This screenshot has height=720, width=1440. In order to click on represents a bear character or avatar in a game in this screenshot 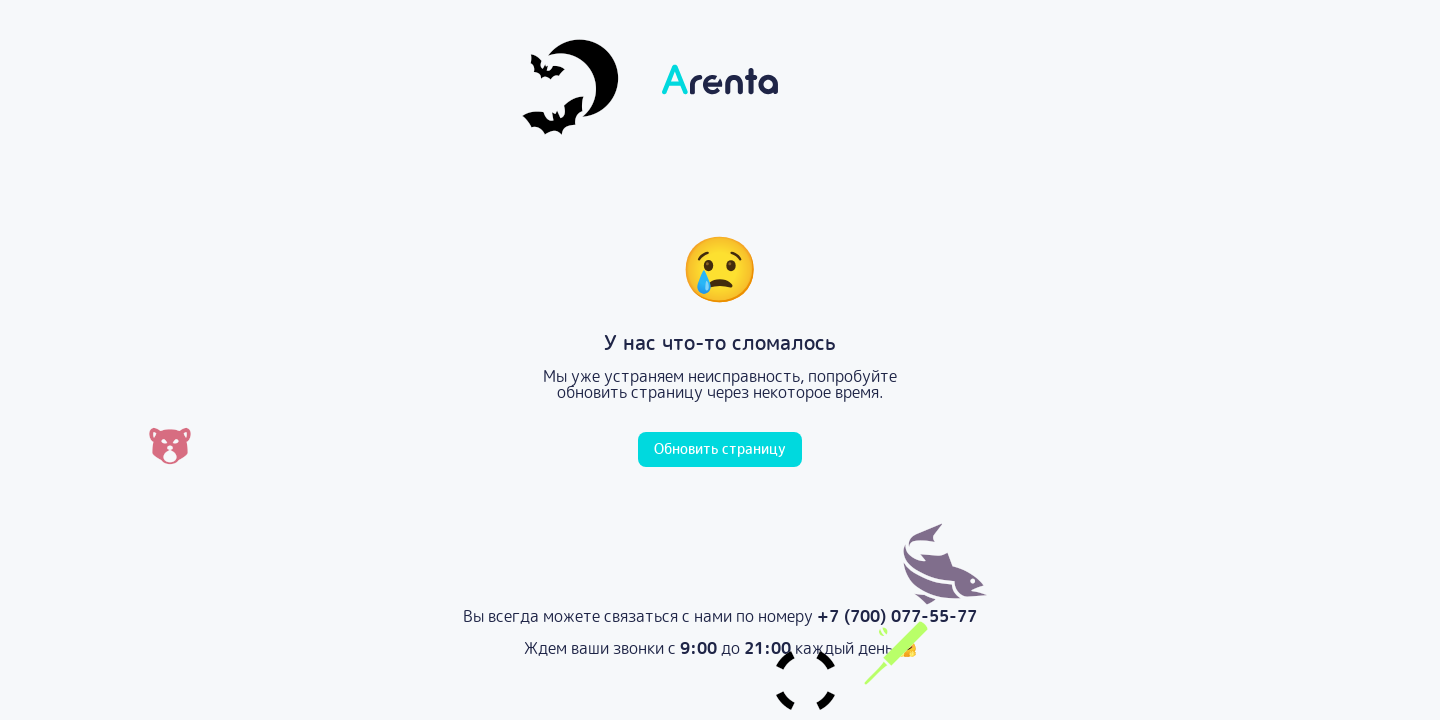, I will do `click(170, 446)`.